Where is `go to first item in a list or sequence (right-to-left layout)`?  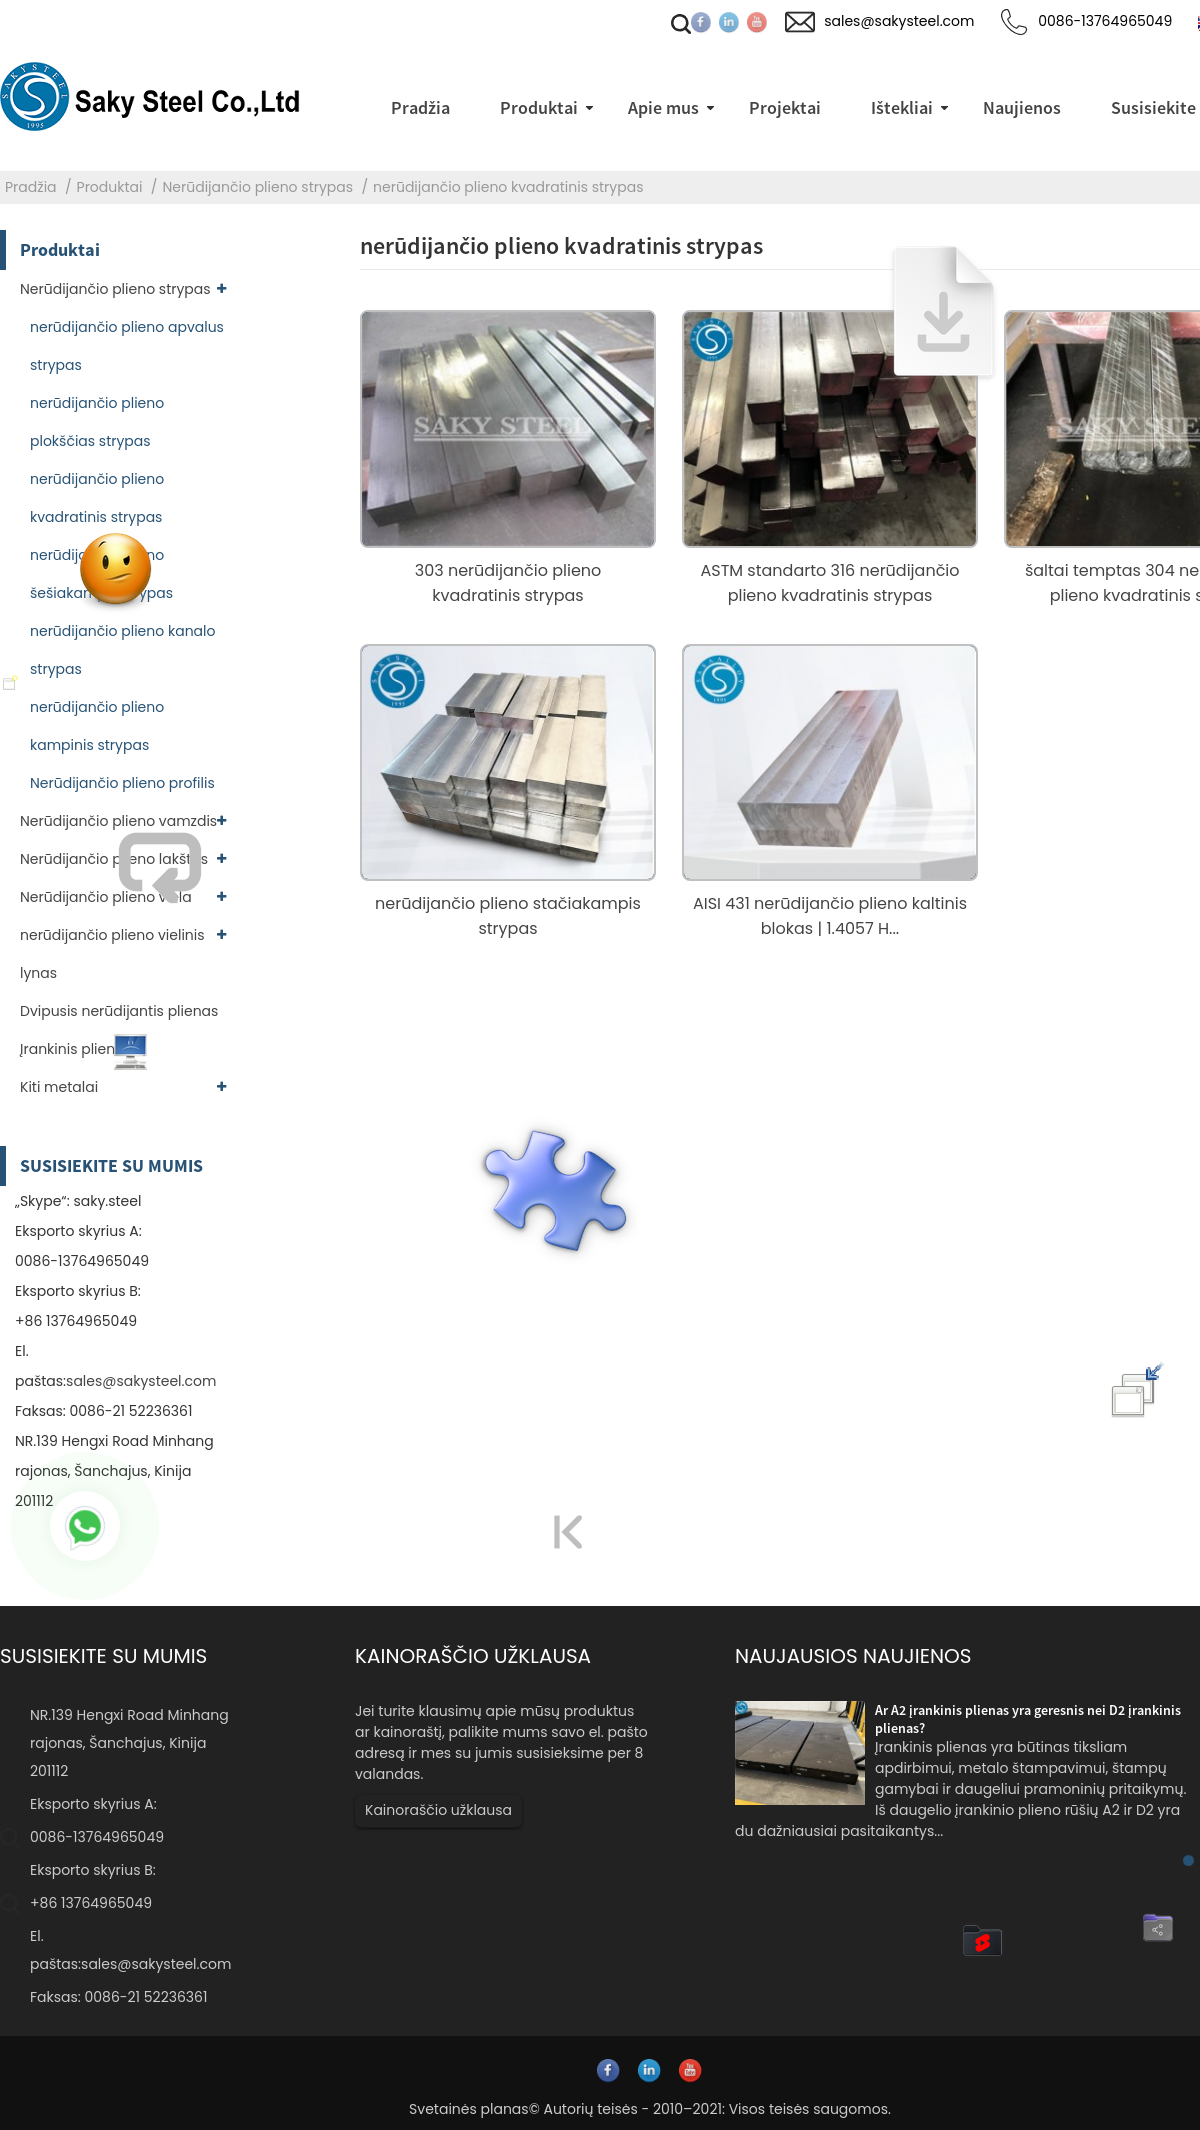
go to first item in a list or sequence (right-to-left layout) is located at coordinates (568, 1532).